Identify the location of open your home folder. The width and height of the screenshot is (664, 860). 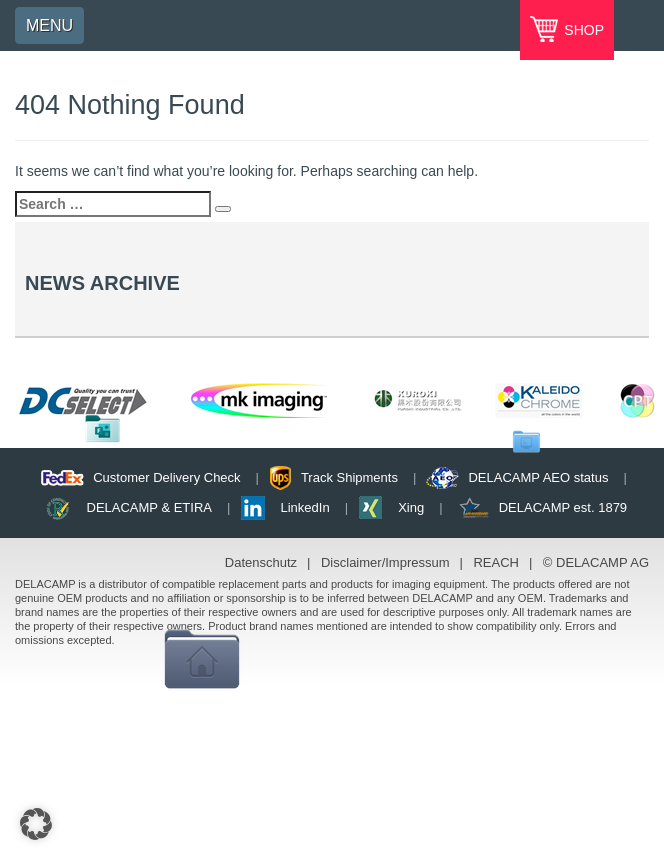
(202, 659).